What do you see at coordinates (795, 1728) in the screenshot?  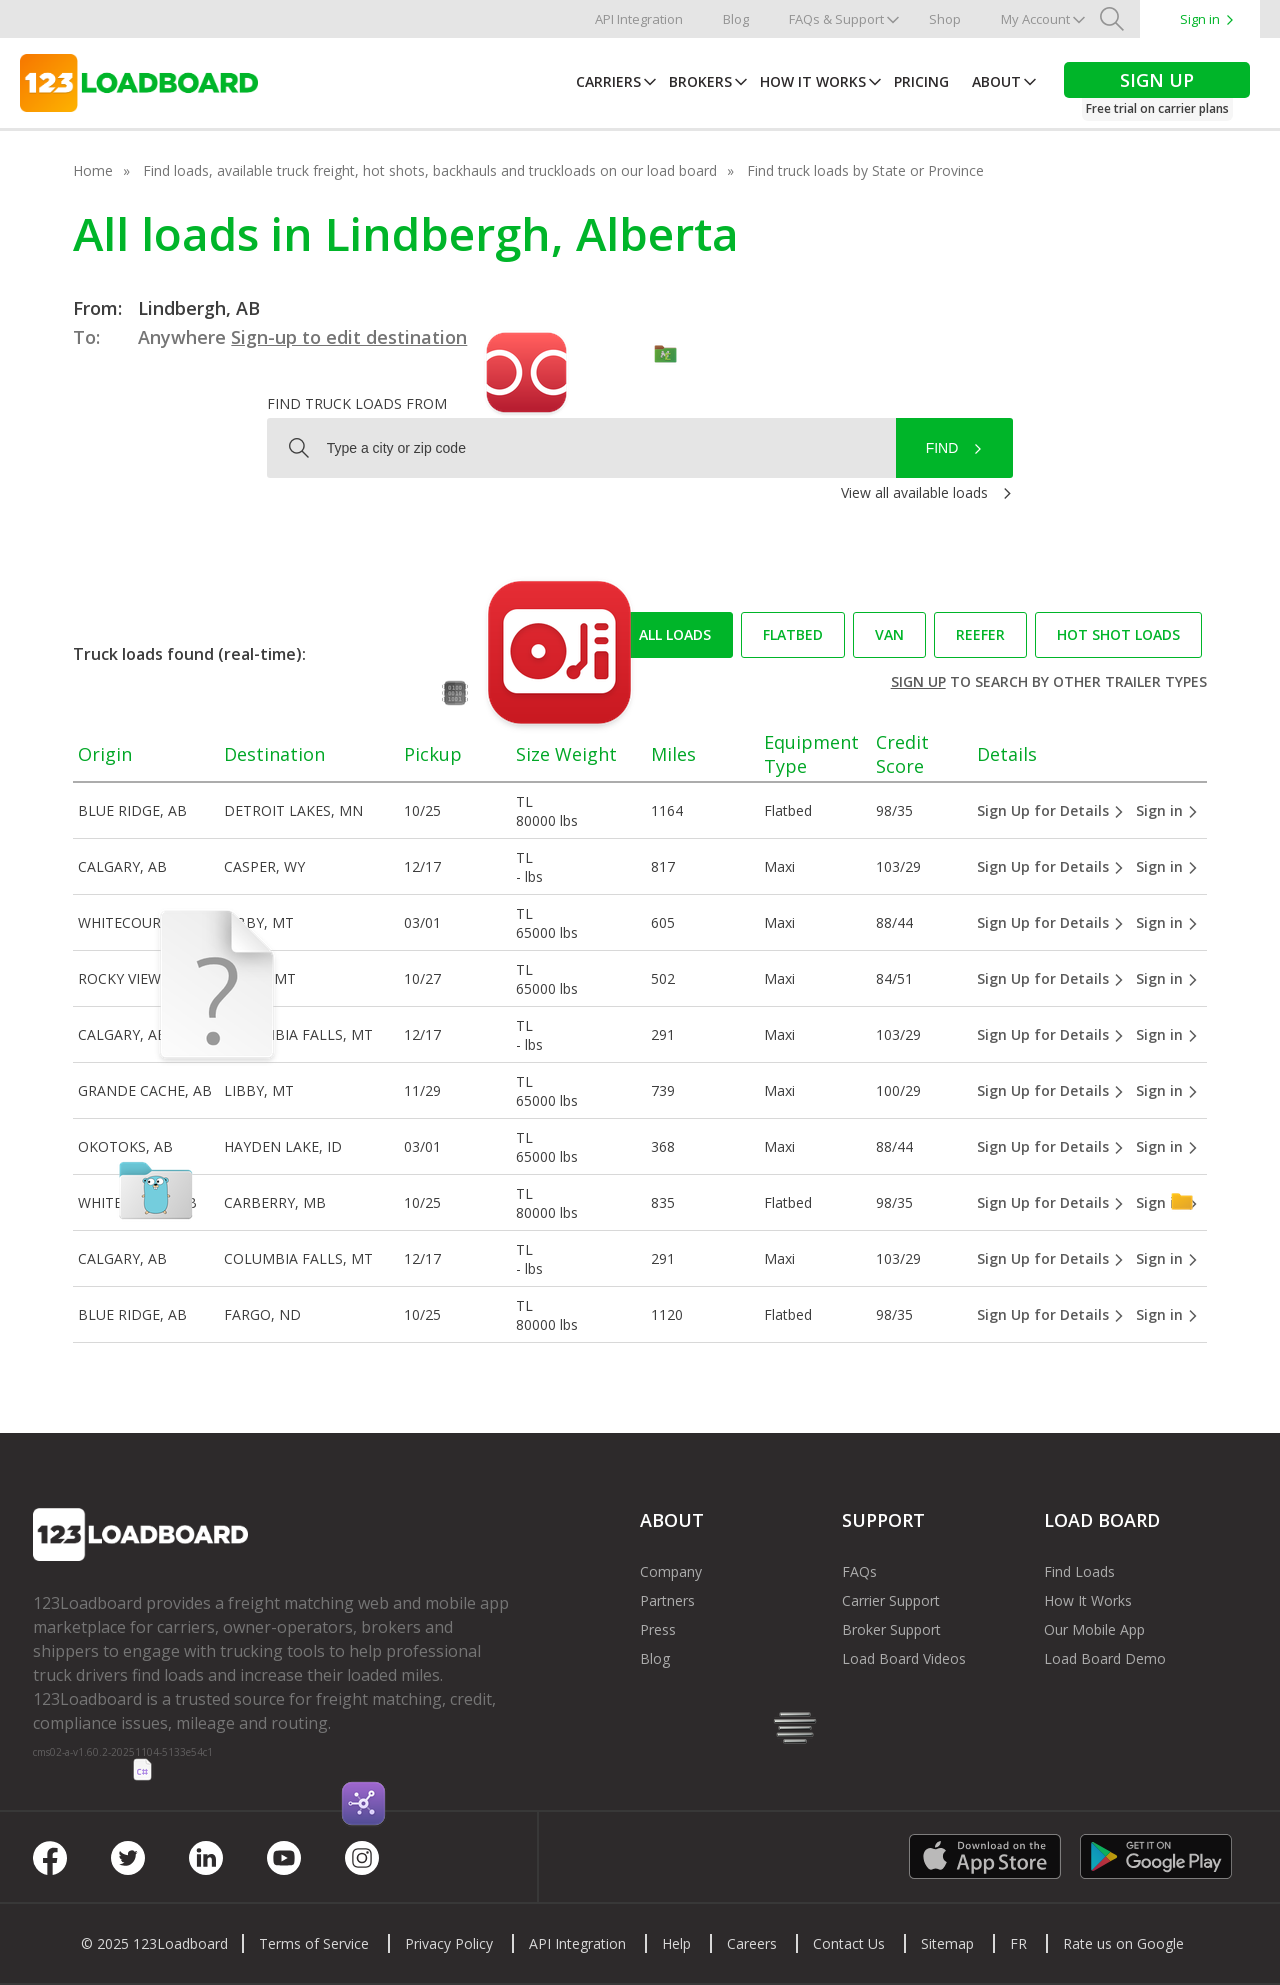 I see `center align text` at bounding box center [795, 1728].